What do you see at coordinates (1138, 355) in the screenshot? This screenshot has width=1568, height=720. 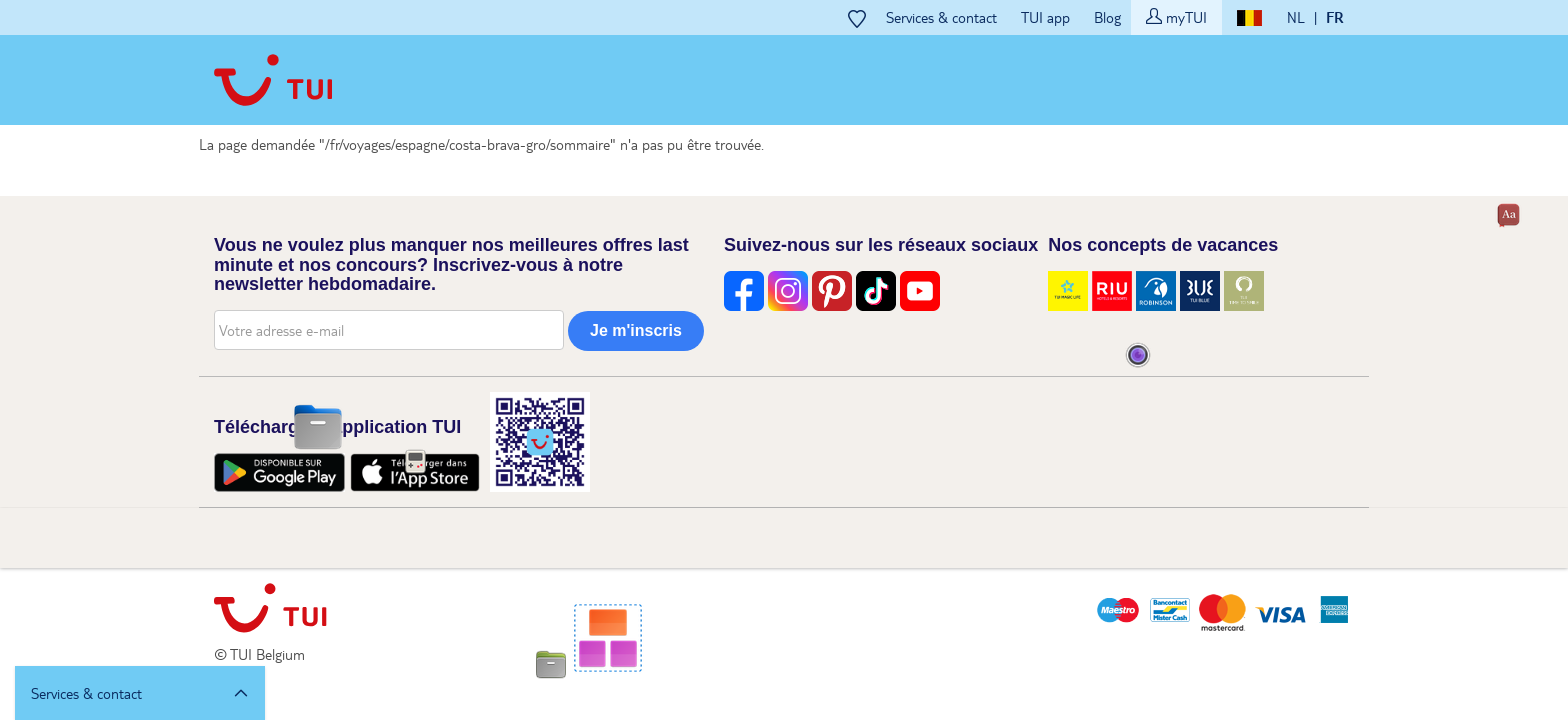 I see `open the camera app` at bounding box center [1138, 355].